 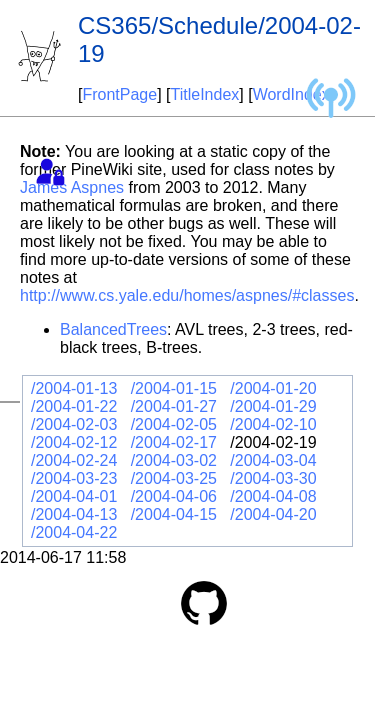 I want to click on lock or secure a user account, so click(x=50, y=171).